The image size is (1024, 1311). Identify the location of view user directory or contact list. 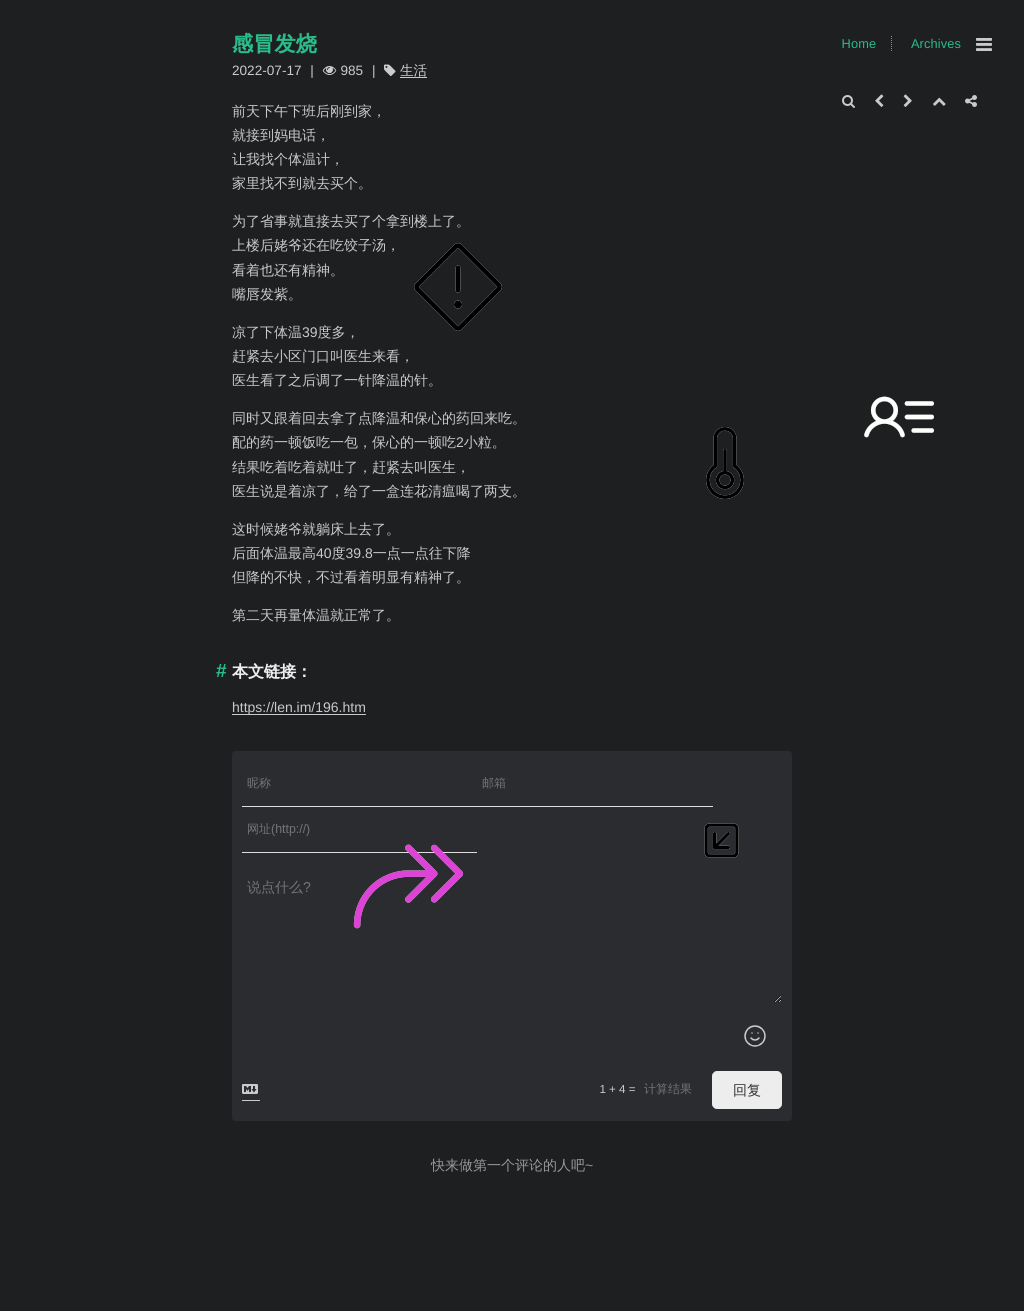
(898, 417).